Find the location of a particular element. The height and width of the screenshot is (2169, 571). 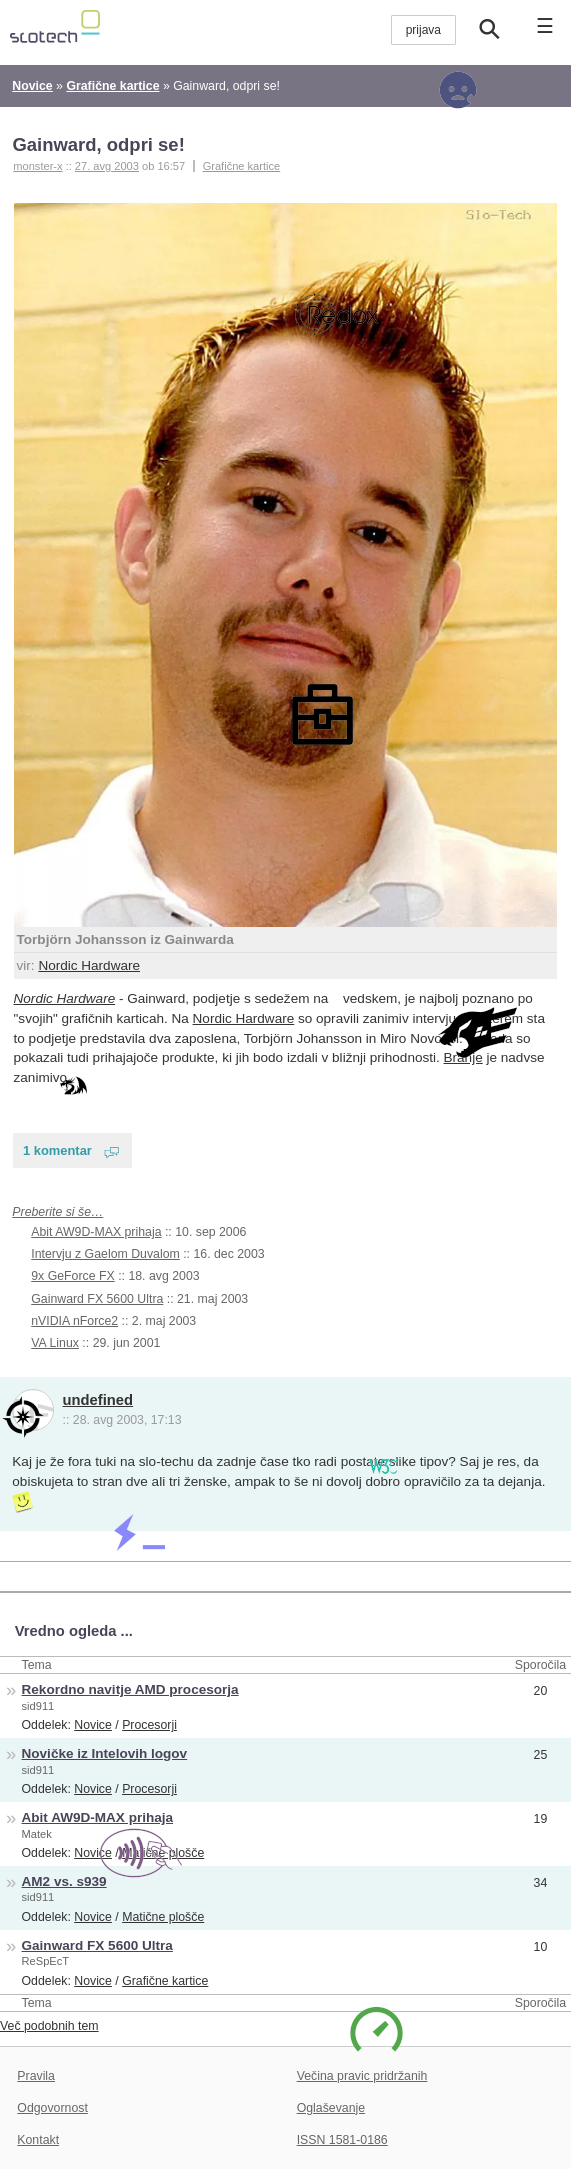

world wide web consortium (w3c) logo is located at coordinates (383, 1466).